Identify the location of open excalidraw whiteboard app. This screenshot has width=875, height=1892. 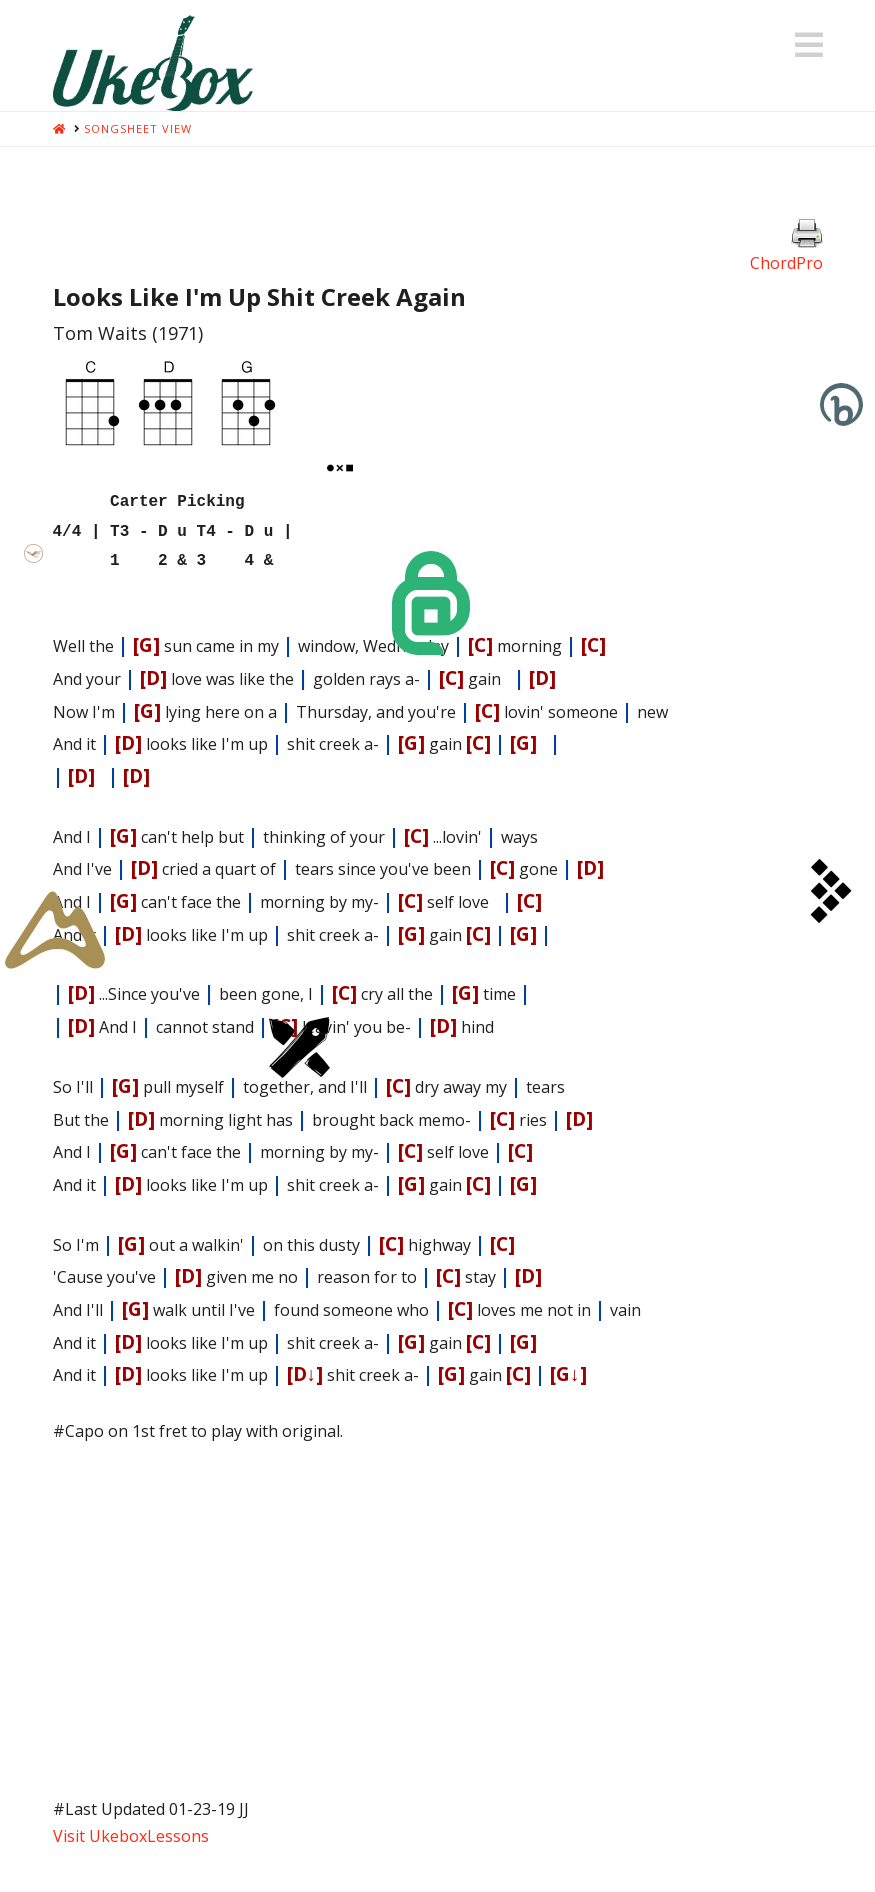
(299, 1047).